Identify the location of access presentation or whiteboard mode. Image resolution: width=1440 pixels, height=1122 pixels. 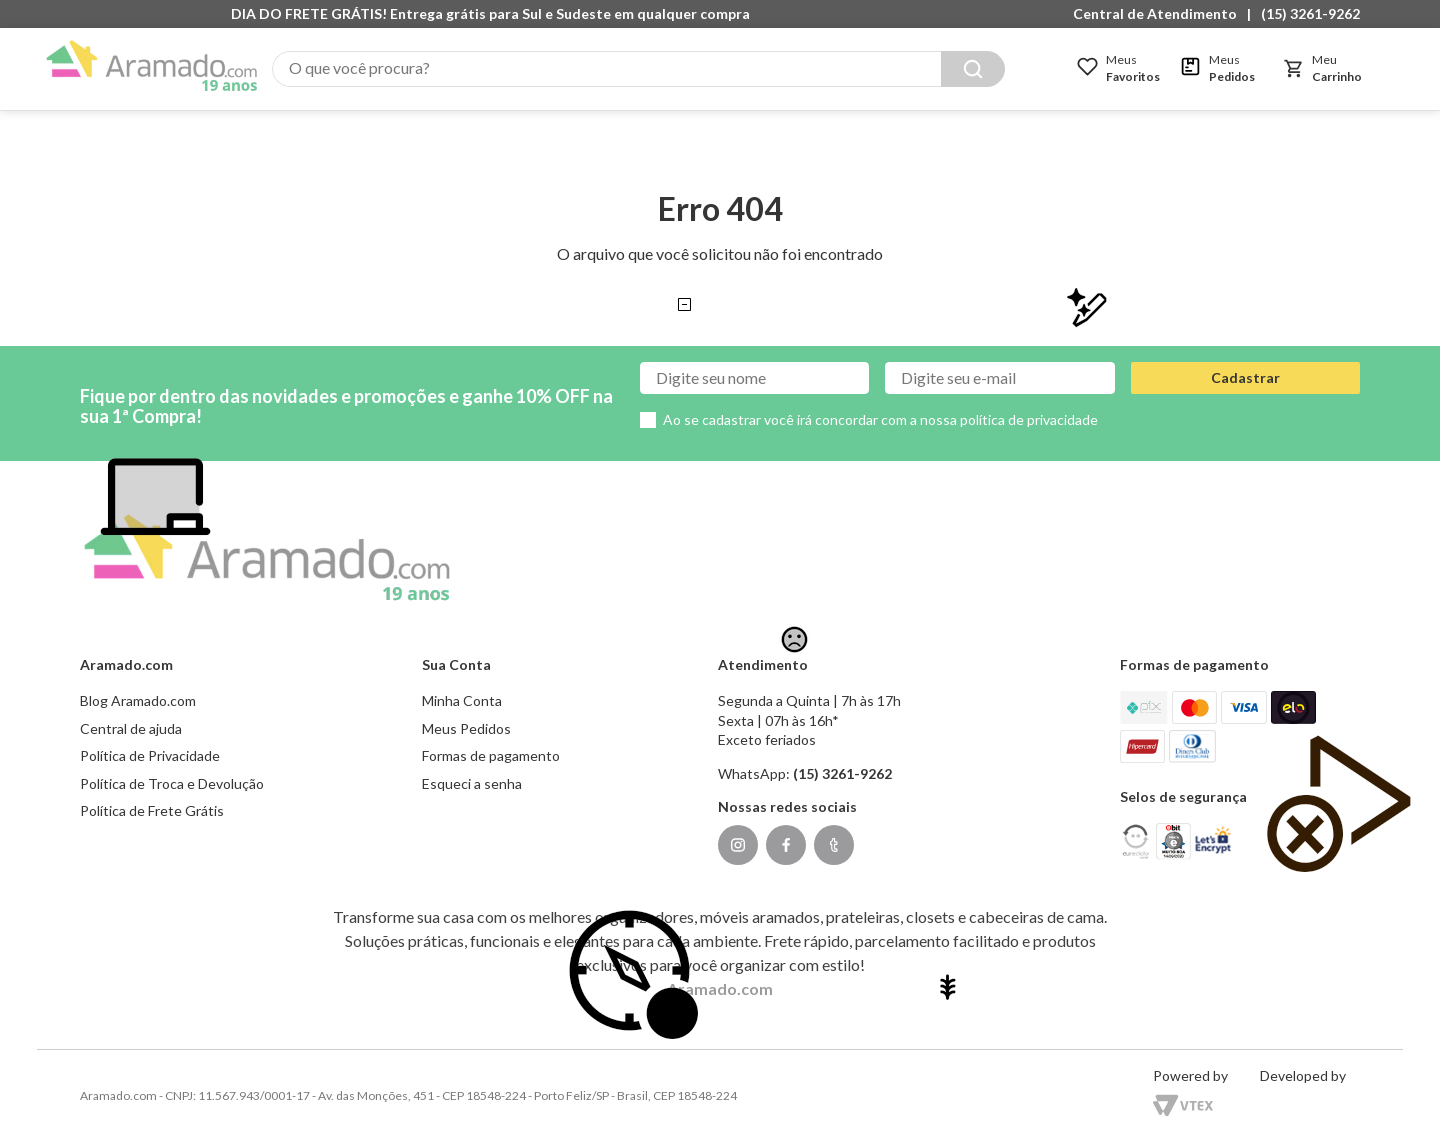
(155, 498).